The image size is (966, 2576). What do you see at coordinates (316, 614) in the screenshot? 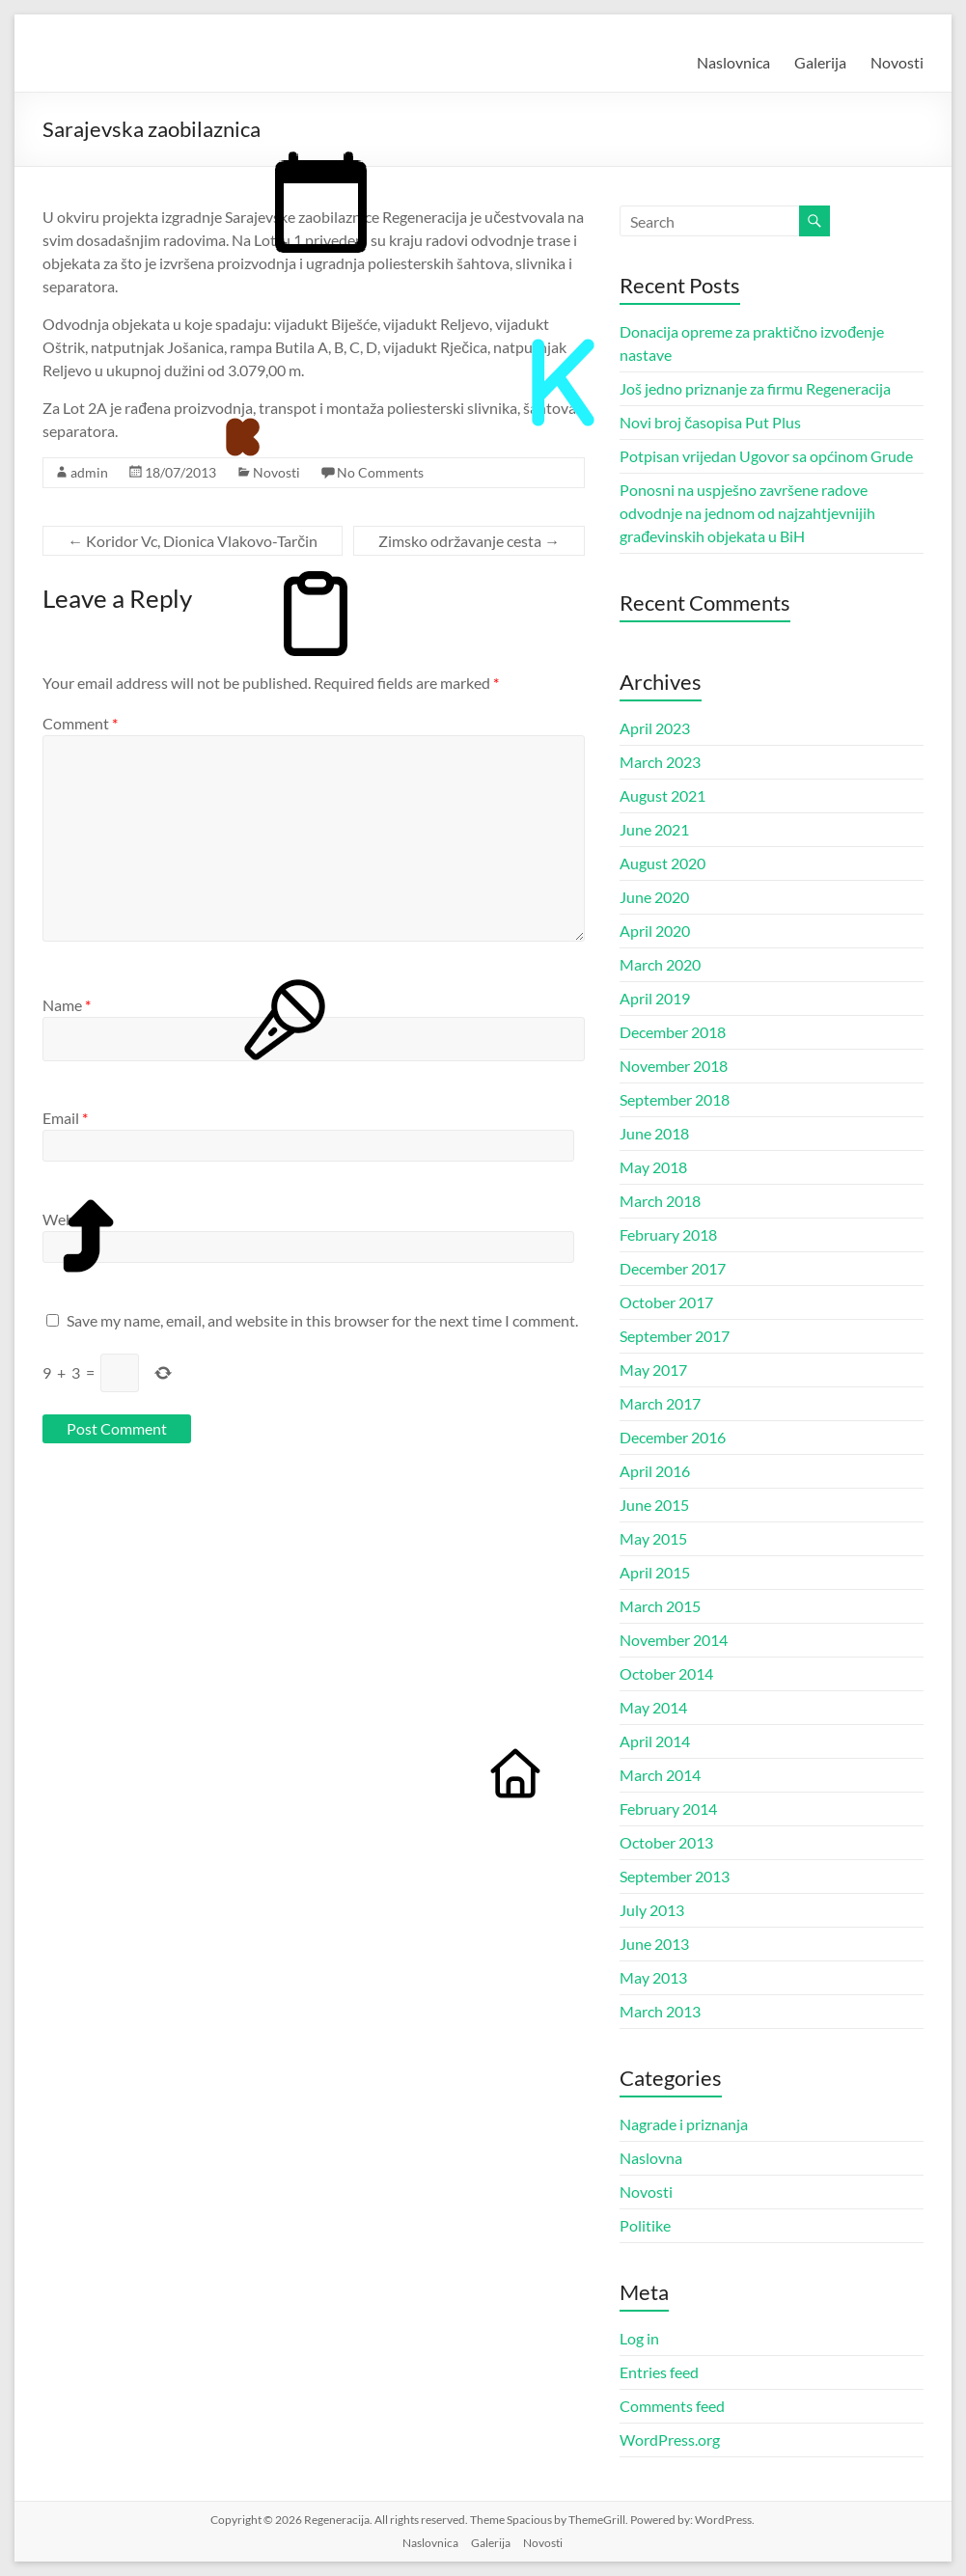
I see `copy to clipboard` at bounding box center [316, 614].